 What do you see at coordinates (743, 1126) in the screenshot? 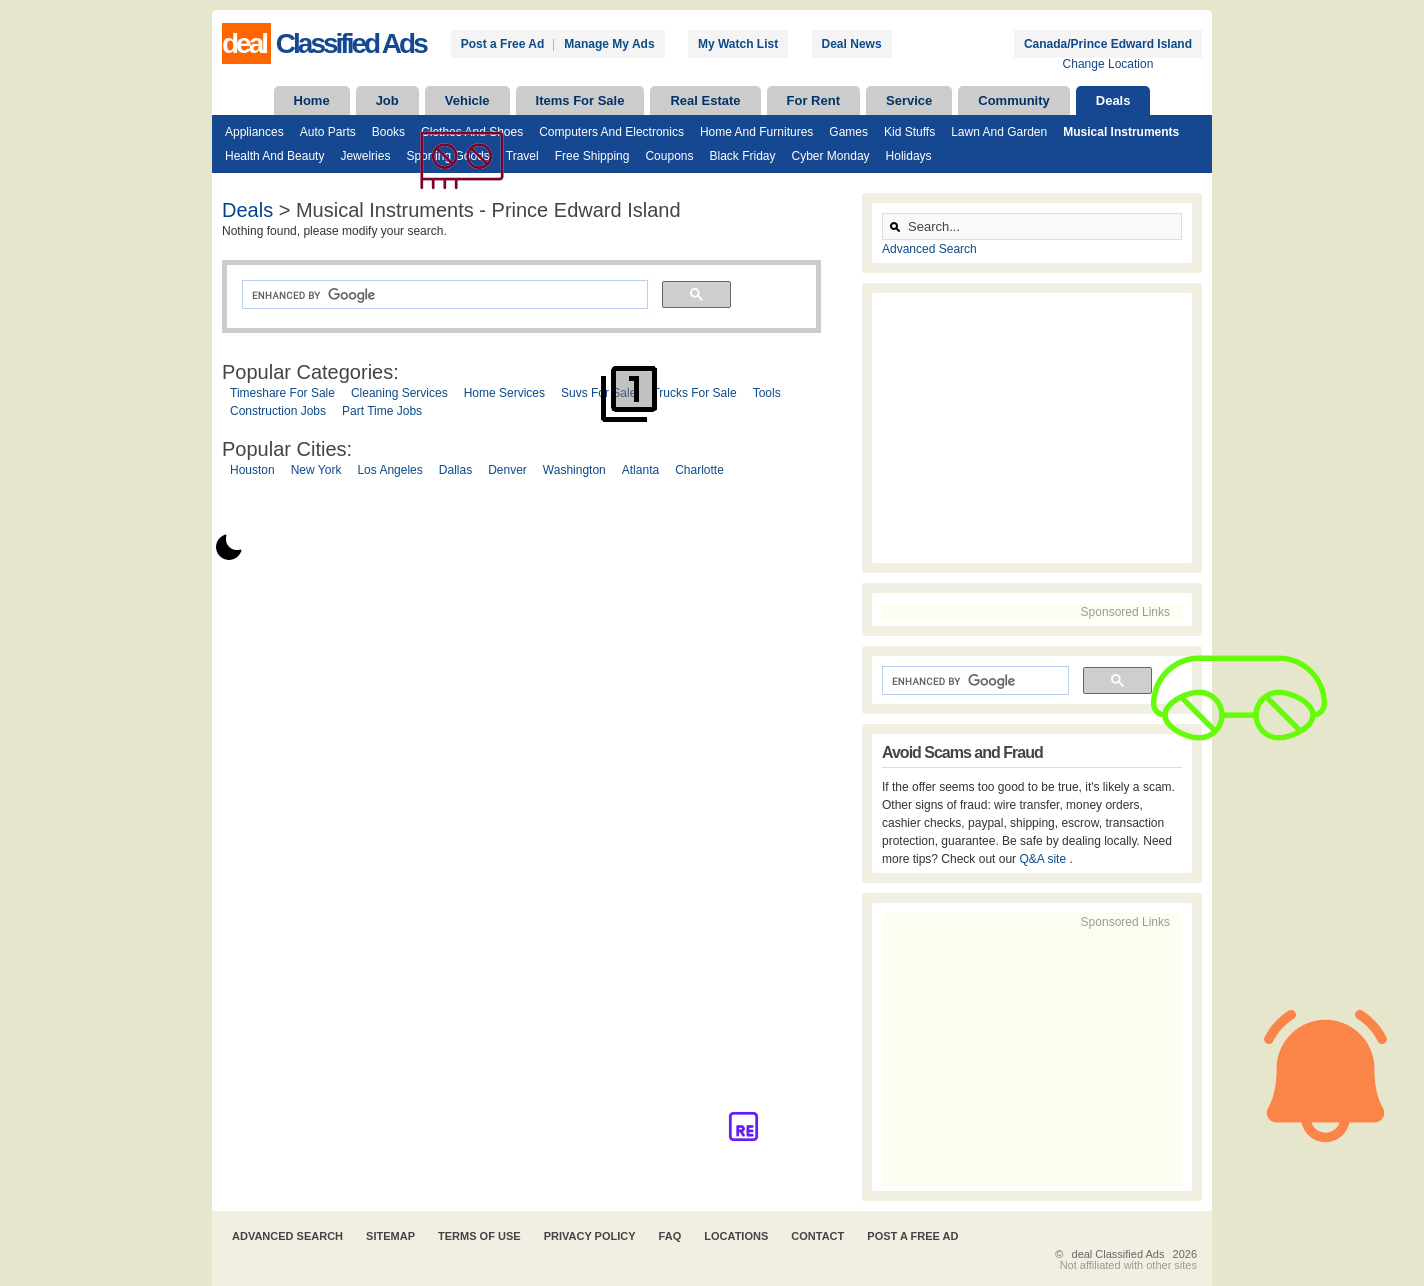
I see `ReasonML programming language logo` at bounding box center [743, 1126].